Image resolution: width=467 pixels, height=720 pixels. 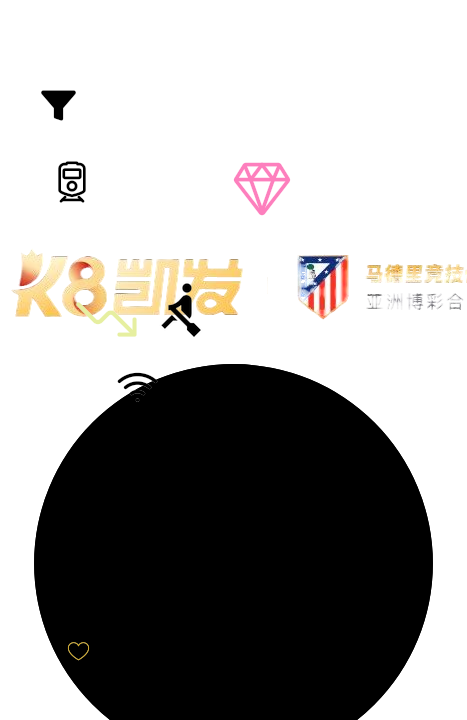 I want to click on view train schedules or routes, so click(x=72, y=182).